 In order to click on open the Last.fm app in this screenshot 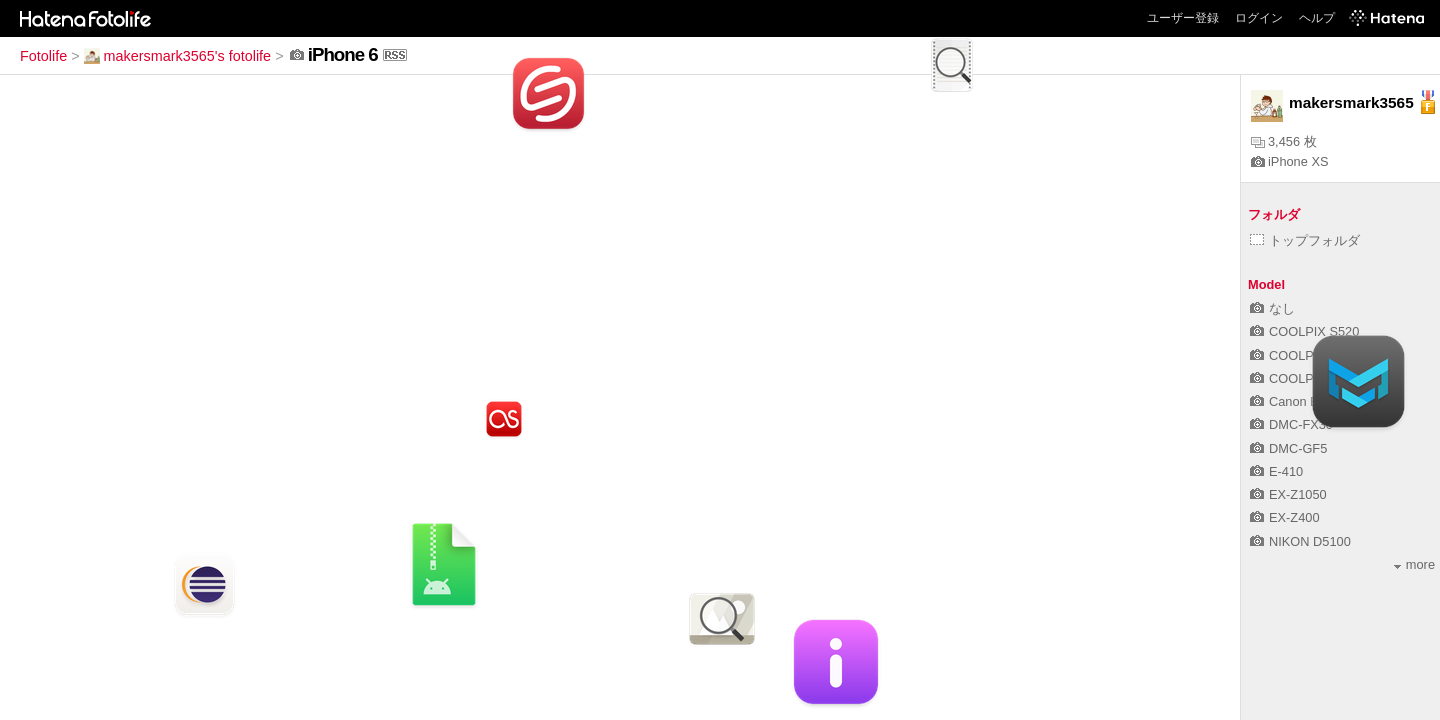, I will do `click(504, 419)`.